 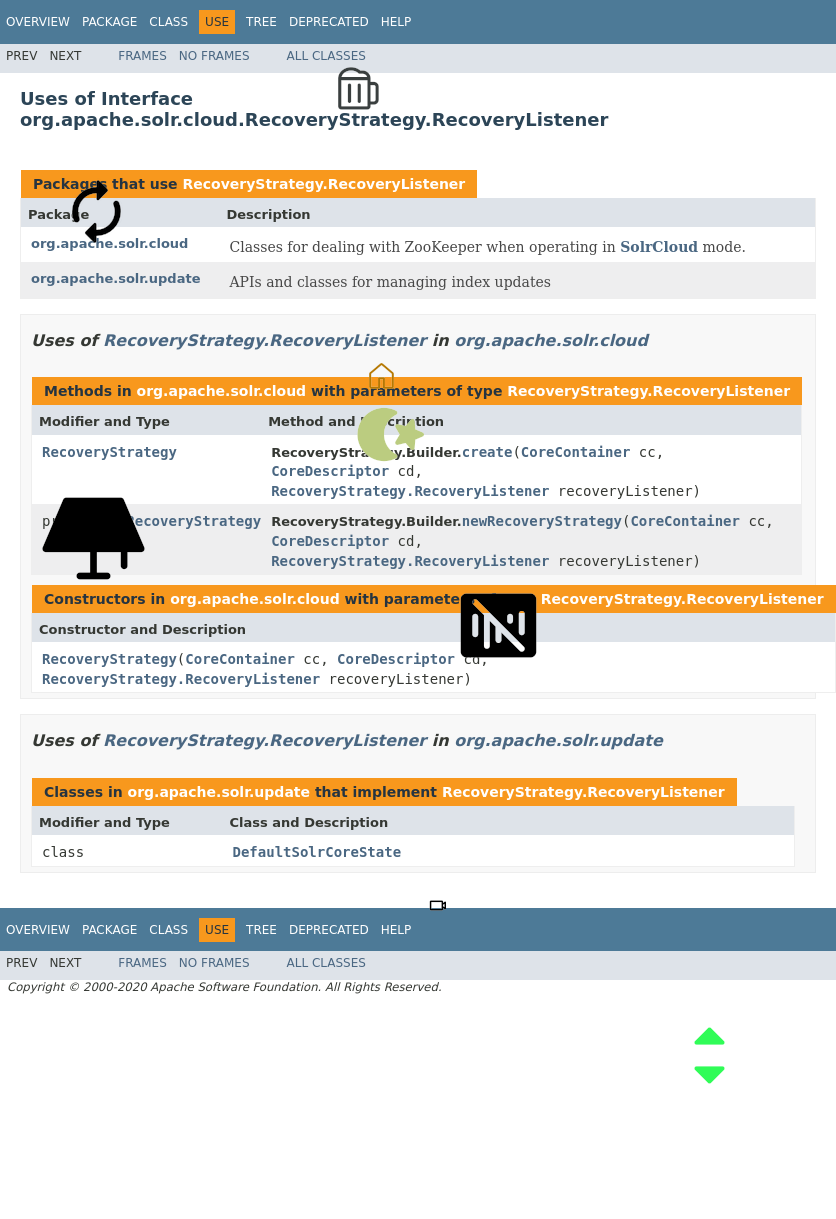 I want to click on indicates Islamic religious content or settings, so click(x=388, y=434).